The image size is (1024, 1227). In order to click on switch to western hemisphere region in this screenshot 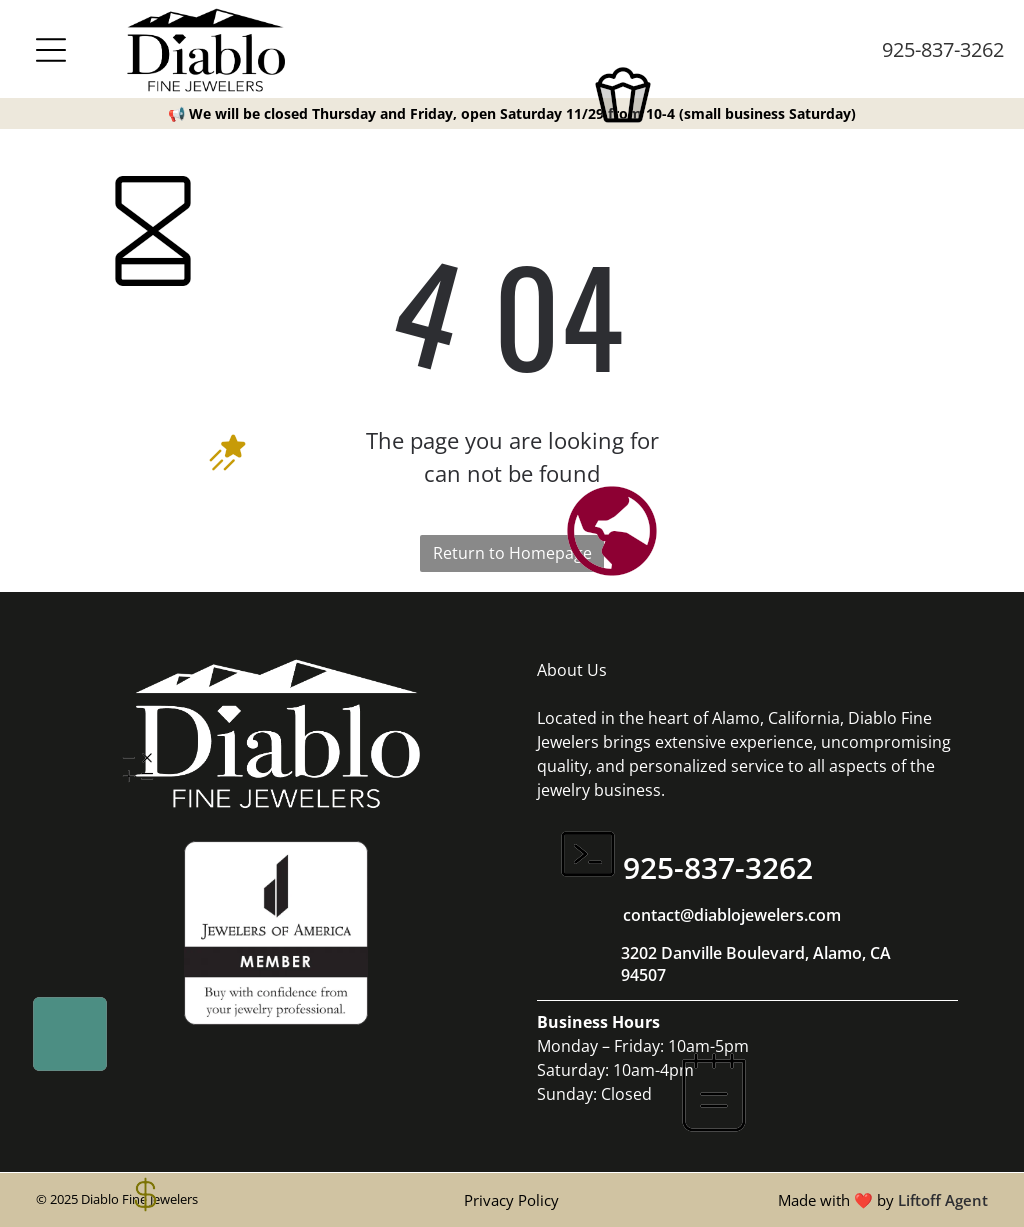, I will do `click(612, 531)`.